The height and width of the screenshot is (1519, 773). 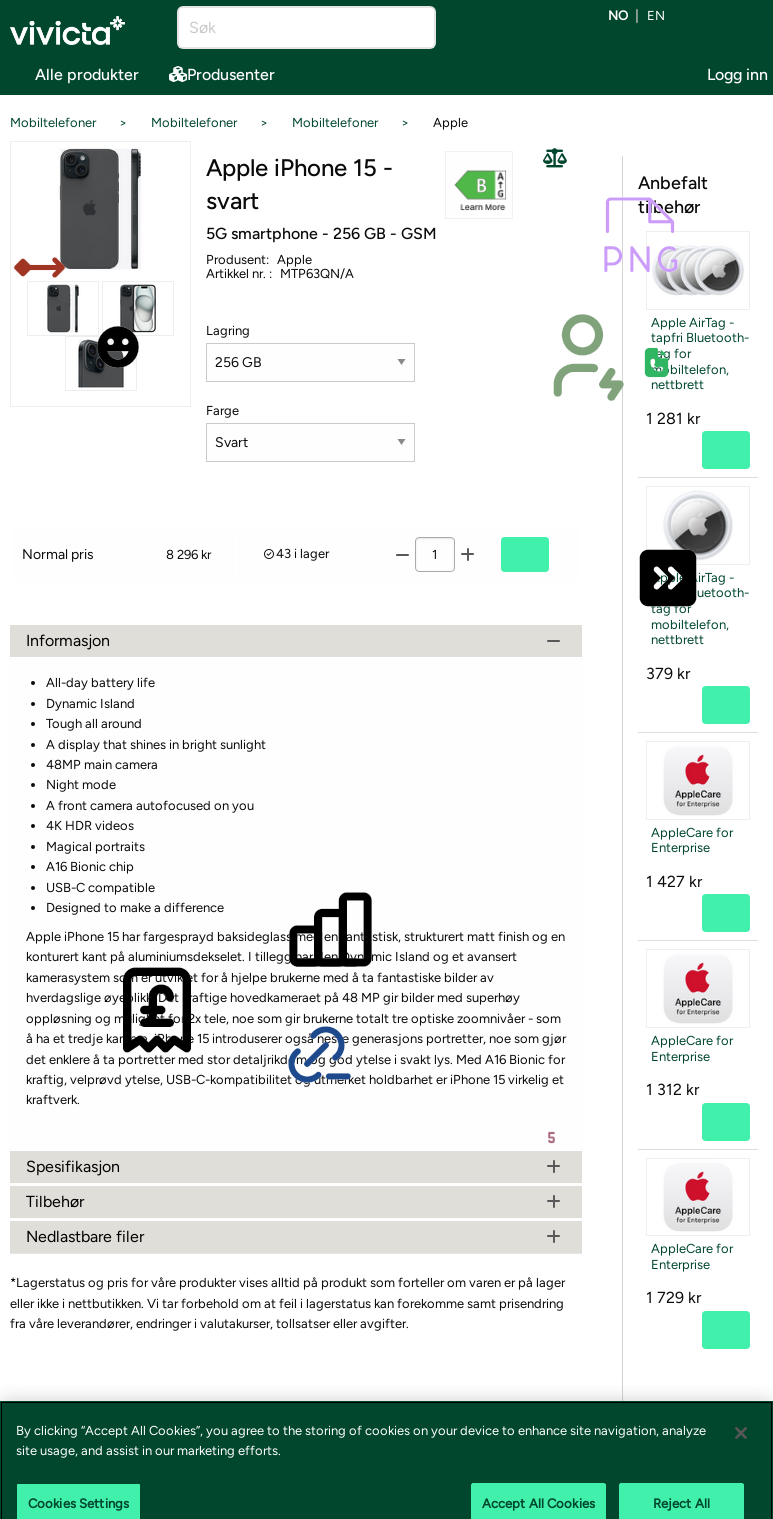 I want to click on access phone call records or logs, so click(x=656, y=362).